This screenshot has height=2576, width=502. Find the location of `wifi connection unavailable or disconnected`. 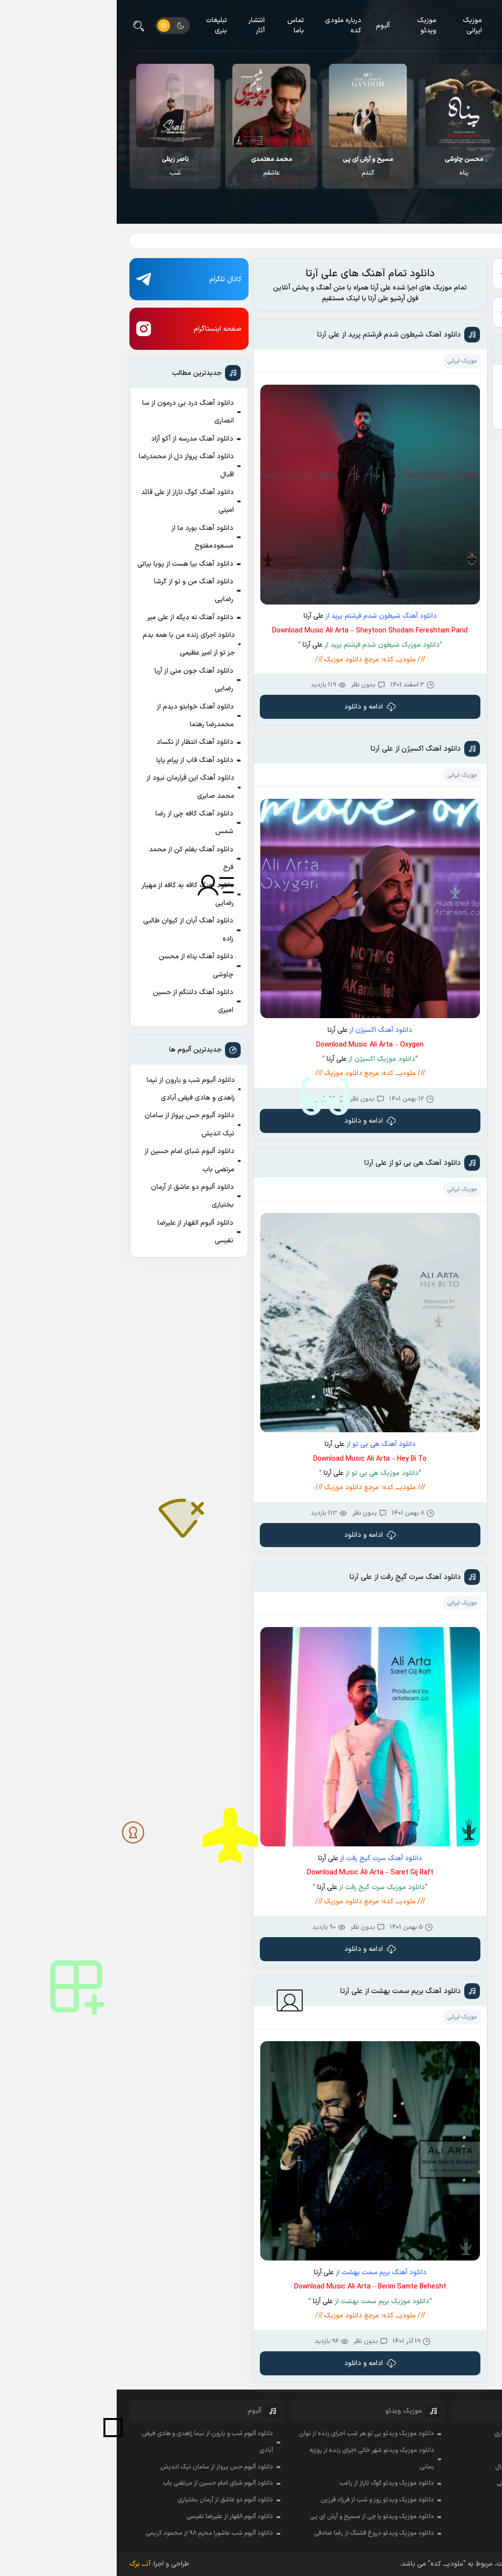

wifi connection unavailable or disconnected is located at coordinates (183, 1518).